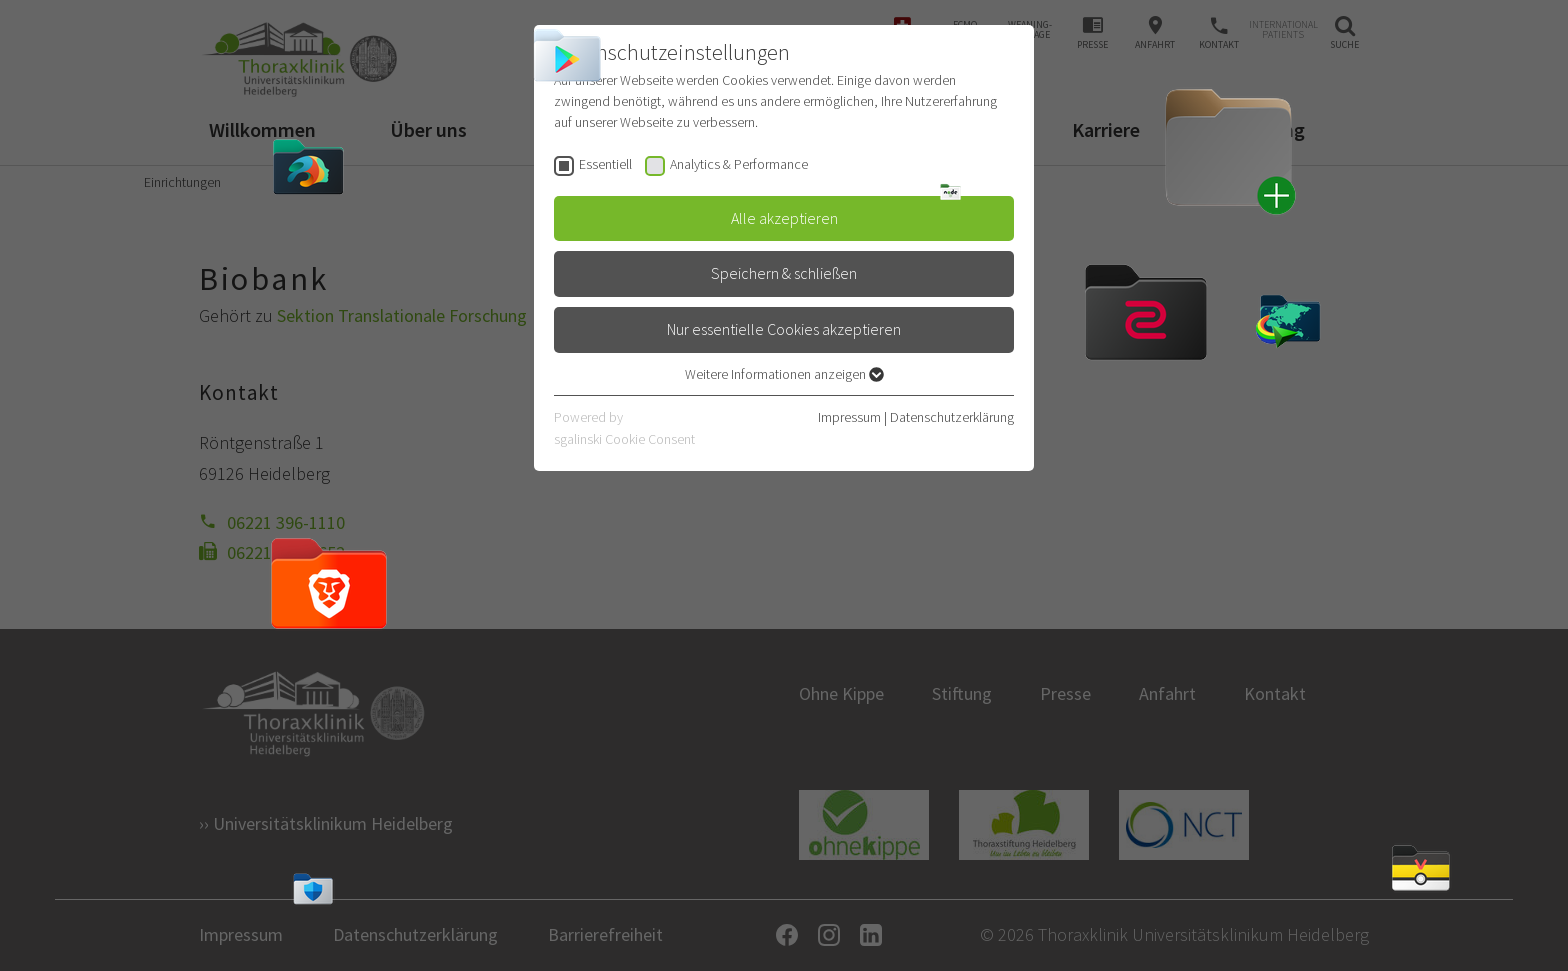 This screenshot has height=971, width=1568. What do you see at coordinates (1228, 147) in the screenshot?
I see `create a new folder` at bounding box center [1228, 147].